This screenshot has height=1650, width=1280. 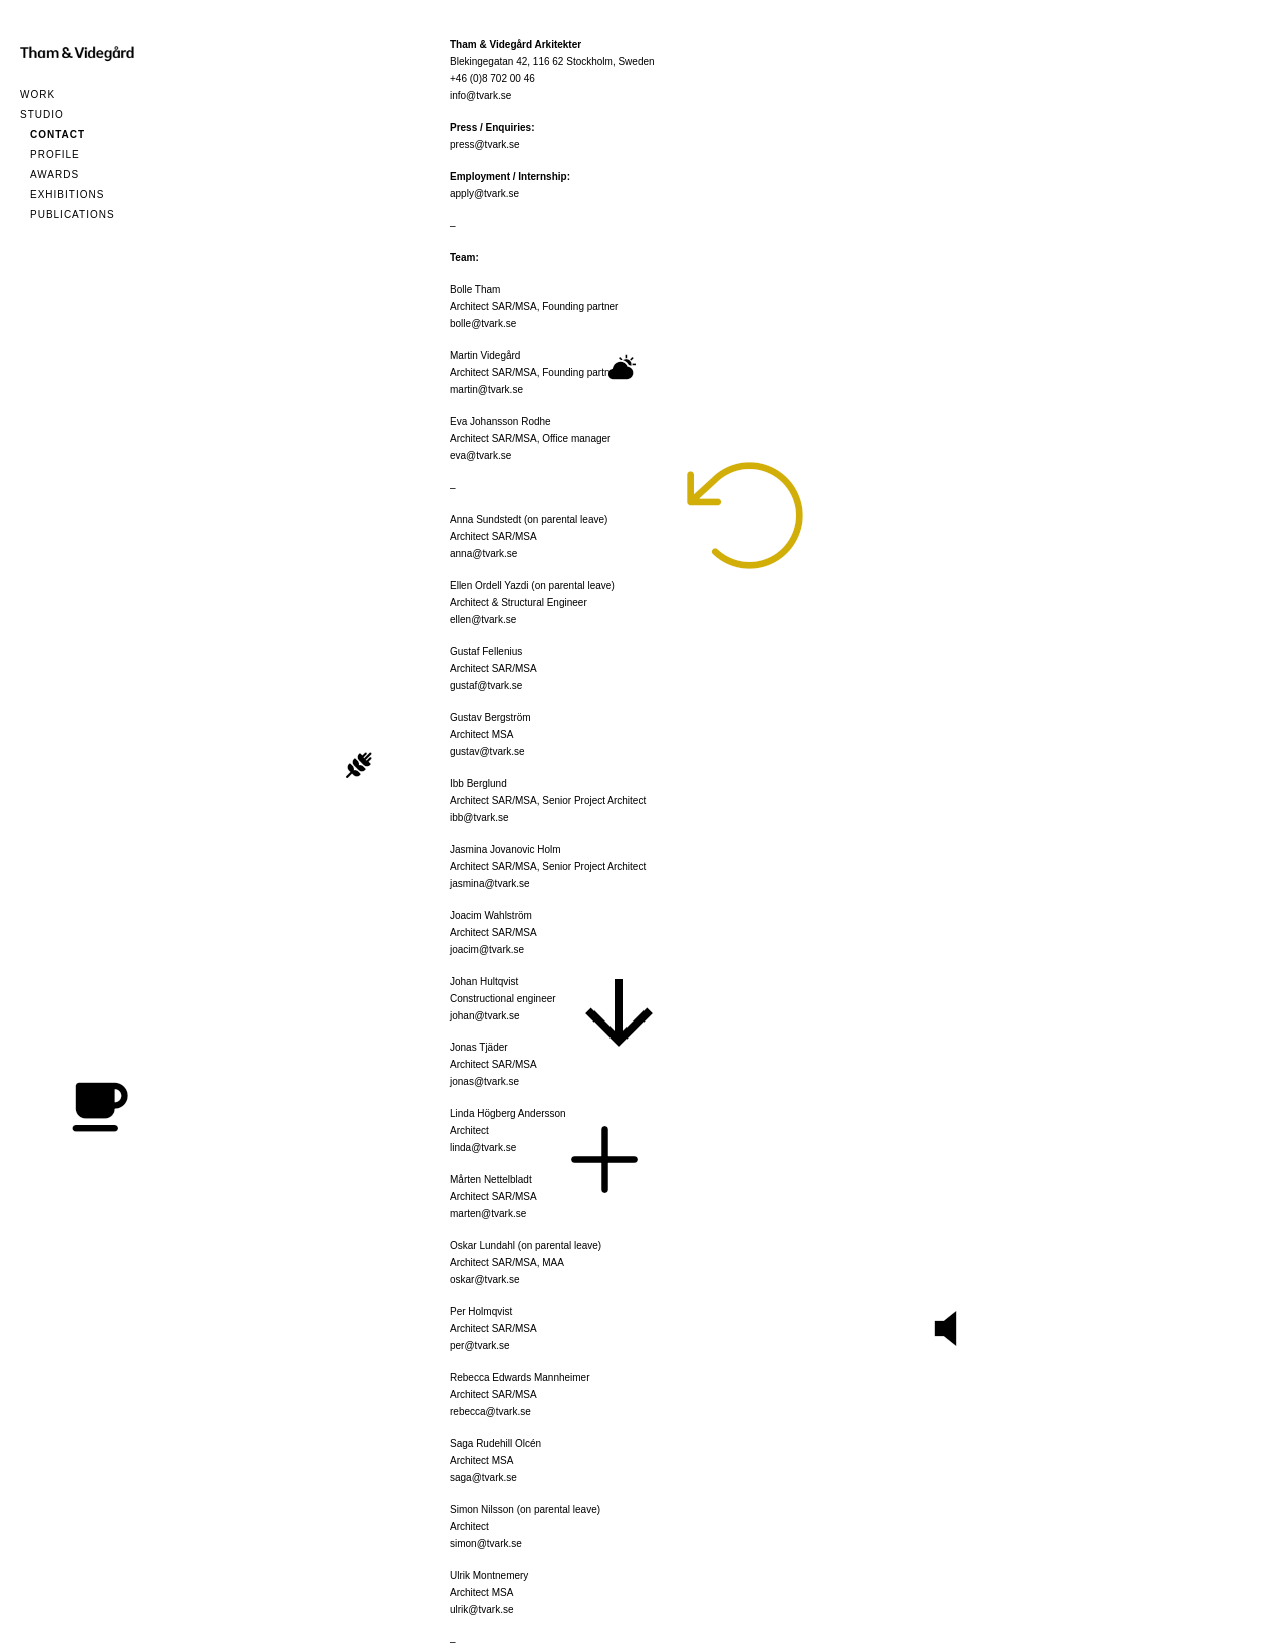 What do you see at coordinates (359, 764) in the screenshot?
I see `indicates wheat or grain content in food items` at bounding box center [359, 764].